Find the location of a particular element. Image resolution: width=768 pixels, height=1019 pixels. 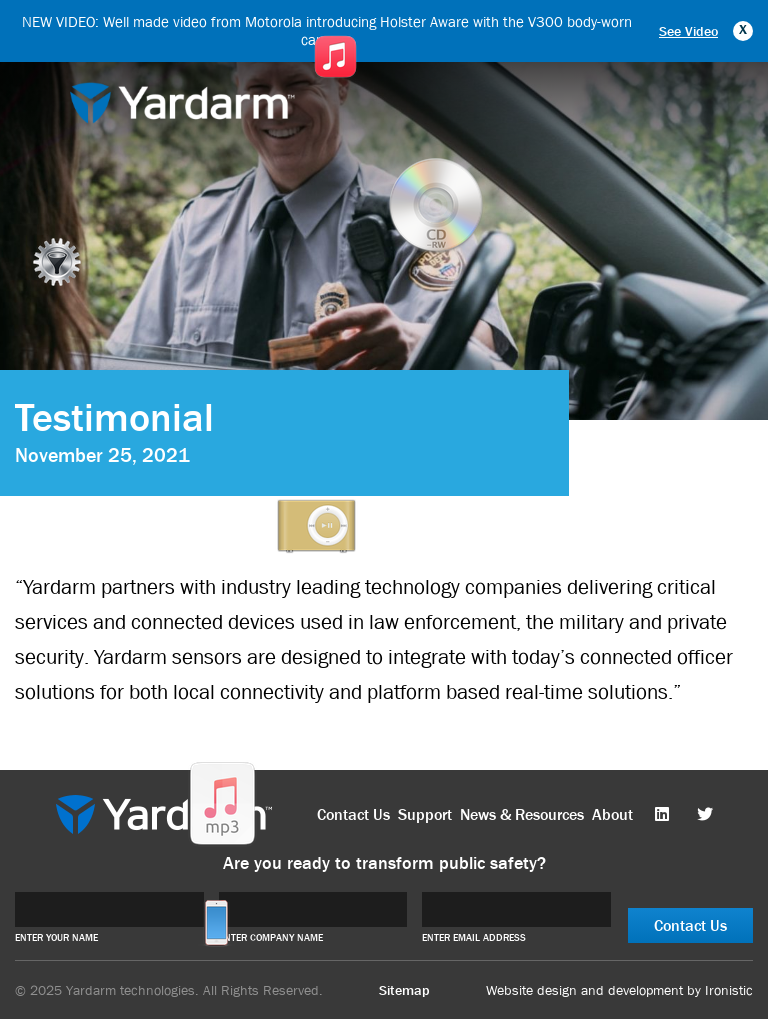

access CD-RW disc drive is located at coordinates (436, 207).